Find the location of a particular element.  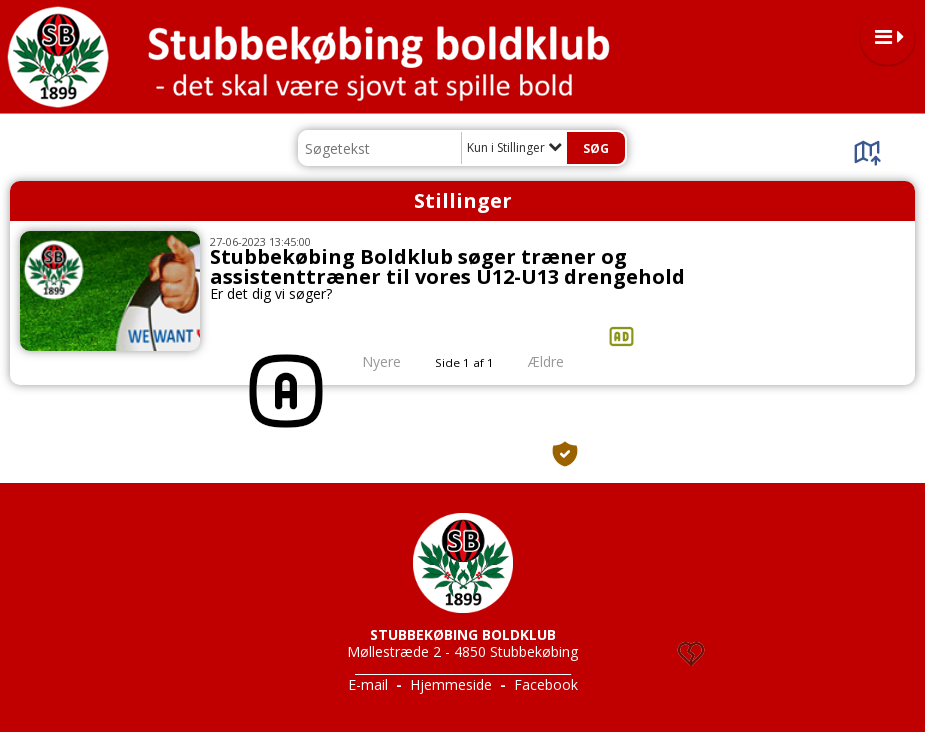

remove from favorites is located at coordinates (691, 654).